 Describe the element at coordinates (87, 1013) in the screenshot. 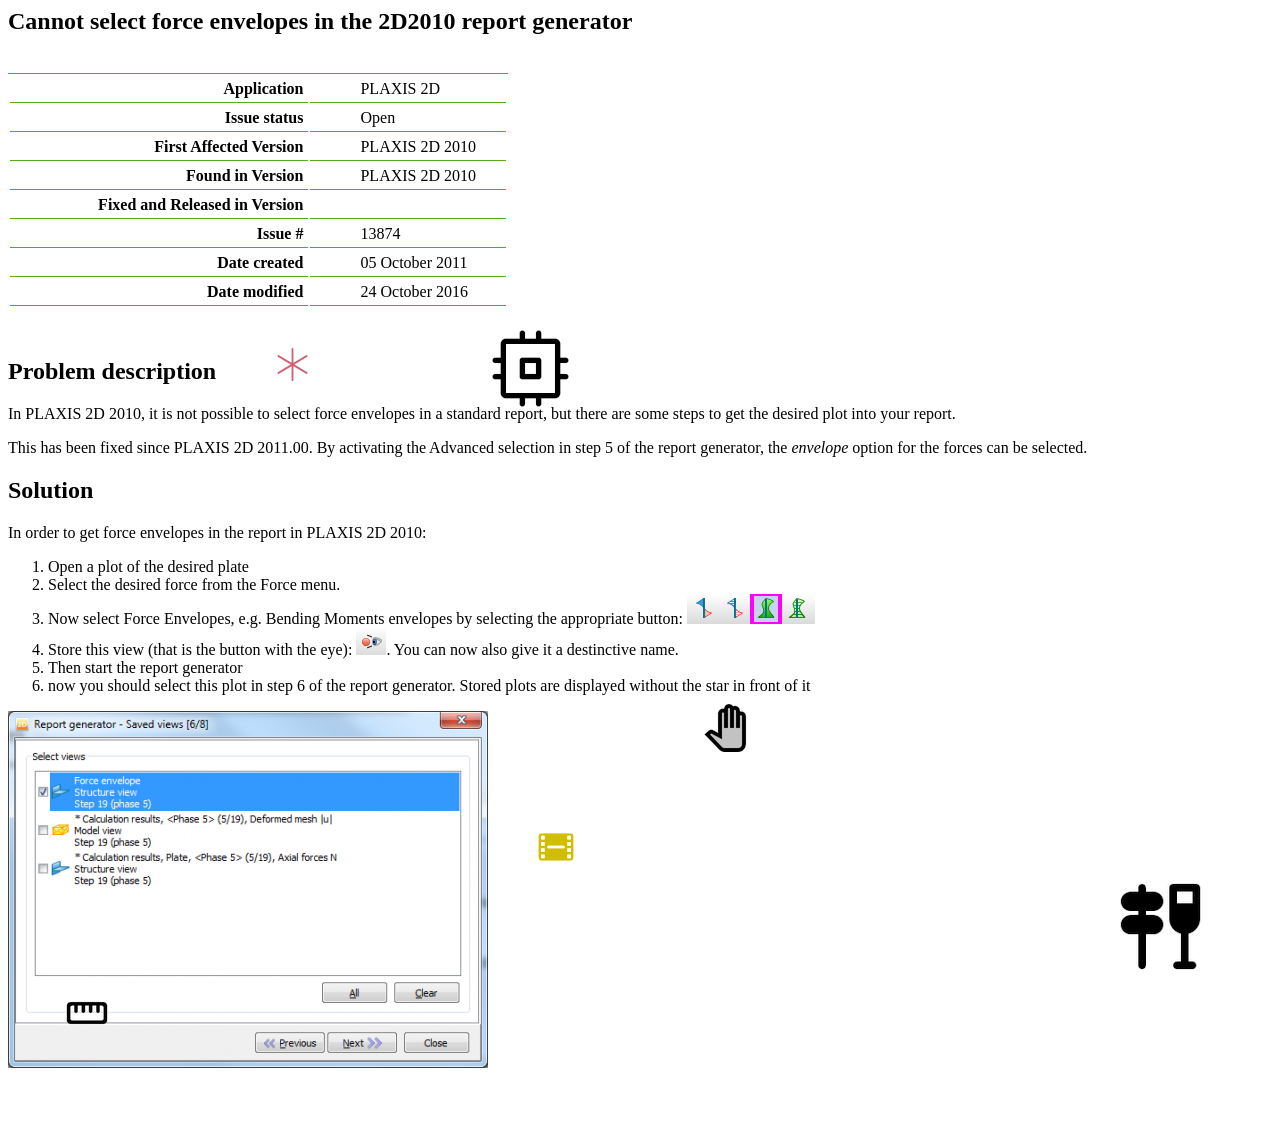

I see `measure dimensions or distance` at that location.